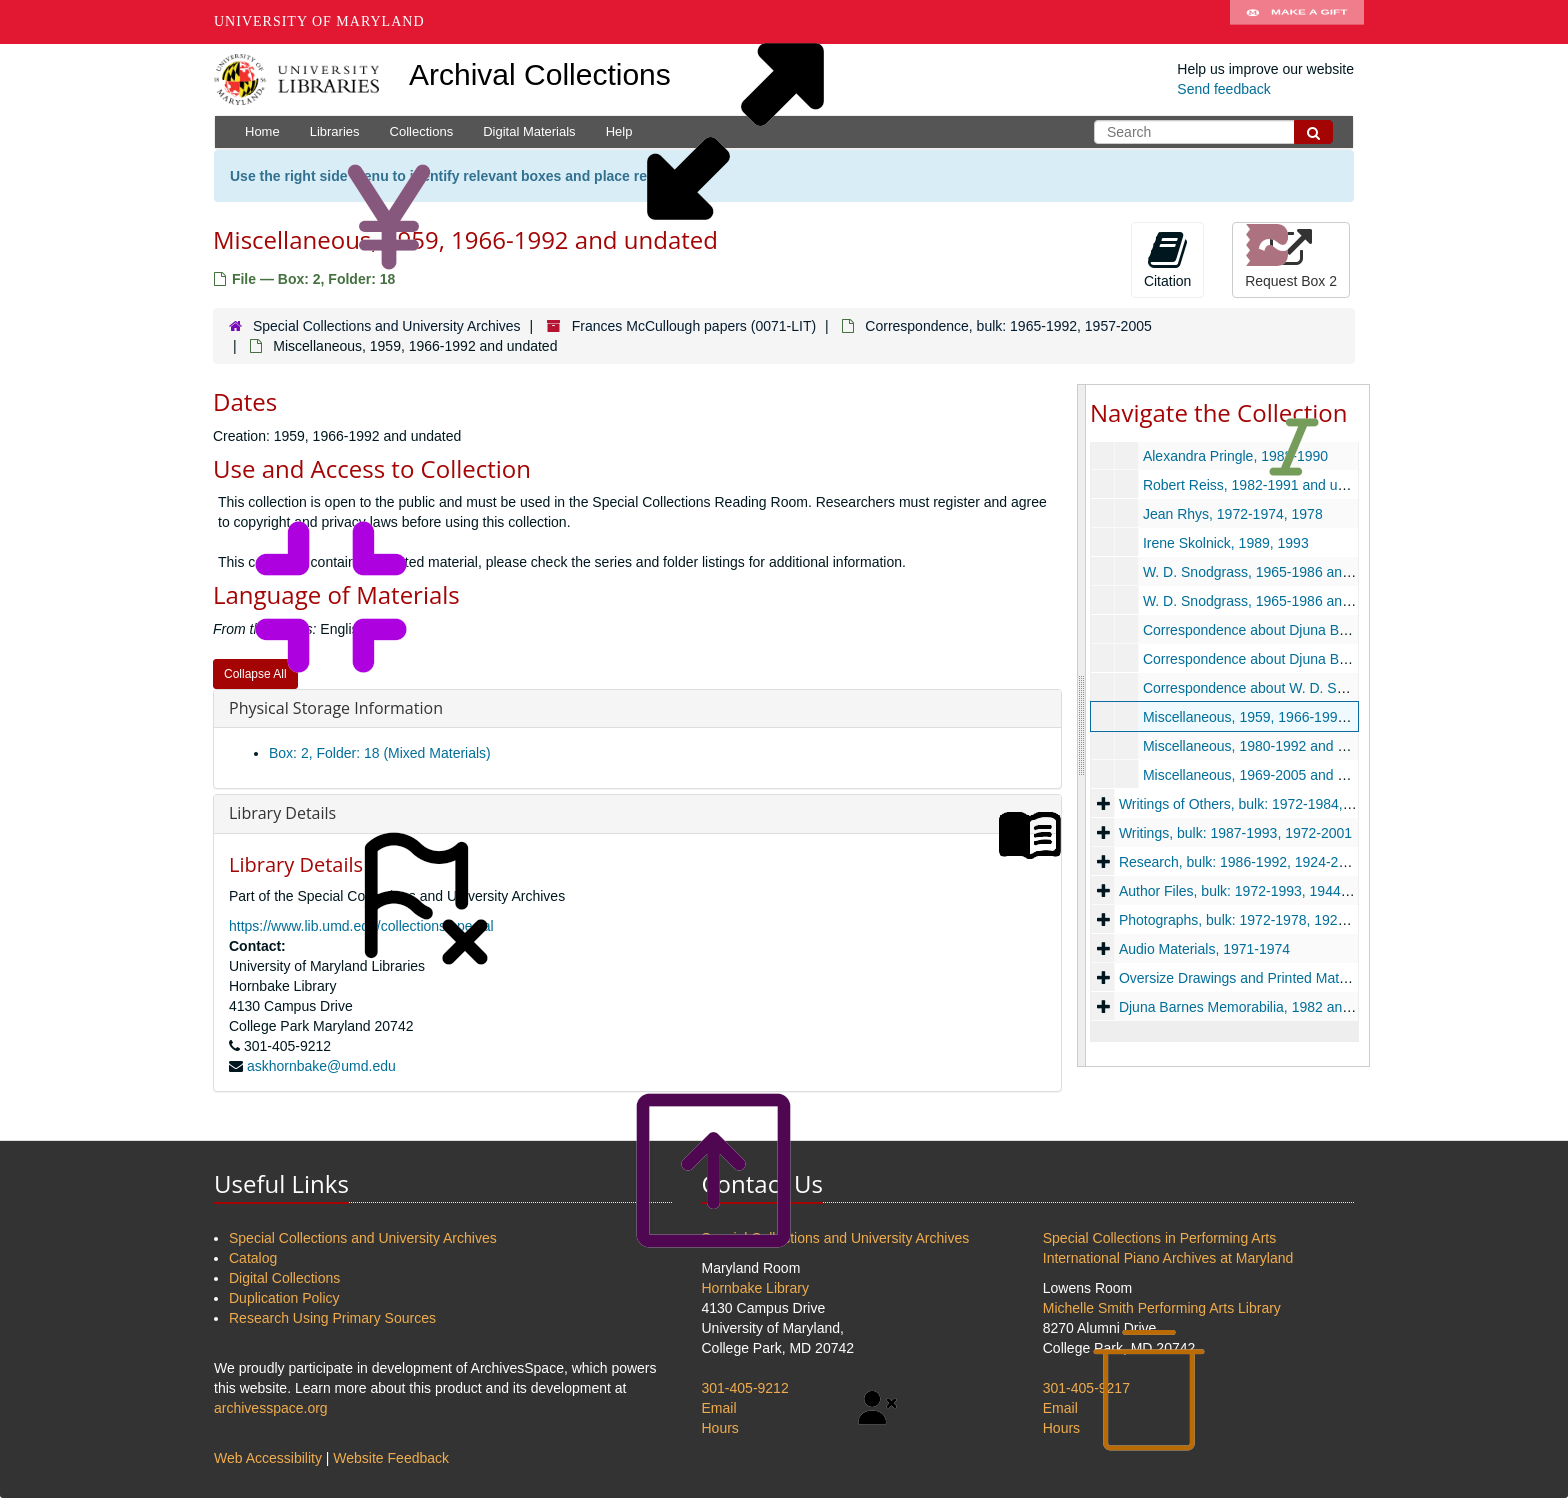 This screenshot has width=1568, height=1498. I want to click on remove a user or contact, so click(876, 1407).